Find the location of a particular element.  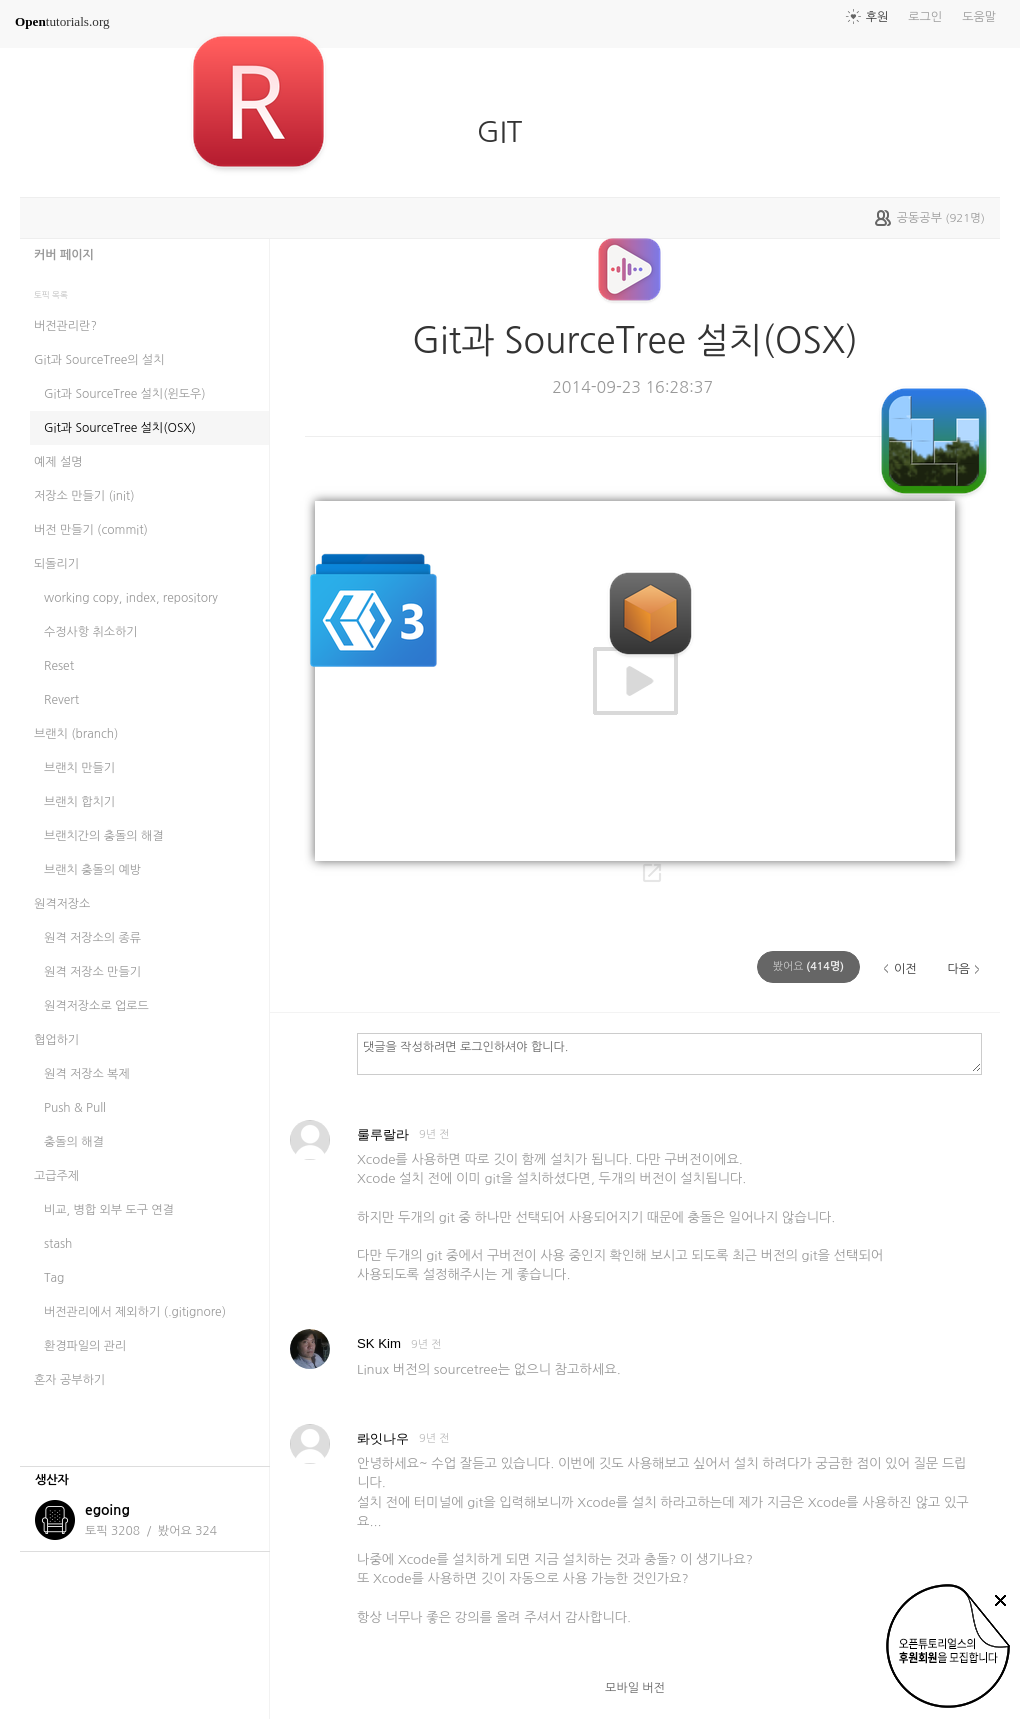

open bauh package manager is located at coordinates (650, 613).